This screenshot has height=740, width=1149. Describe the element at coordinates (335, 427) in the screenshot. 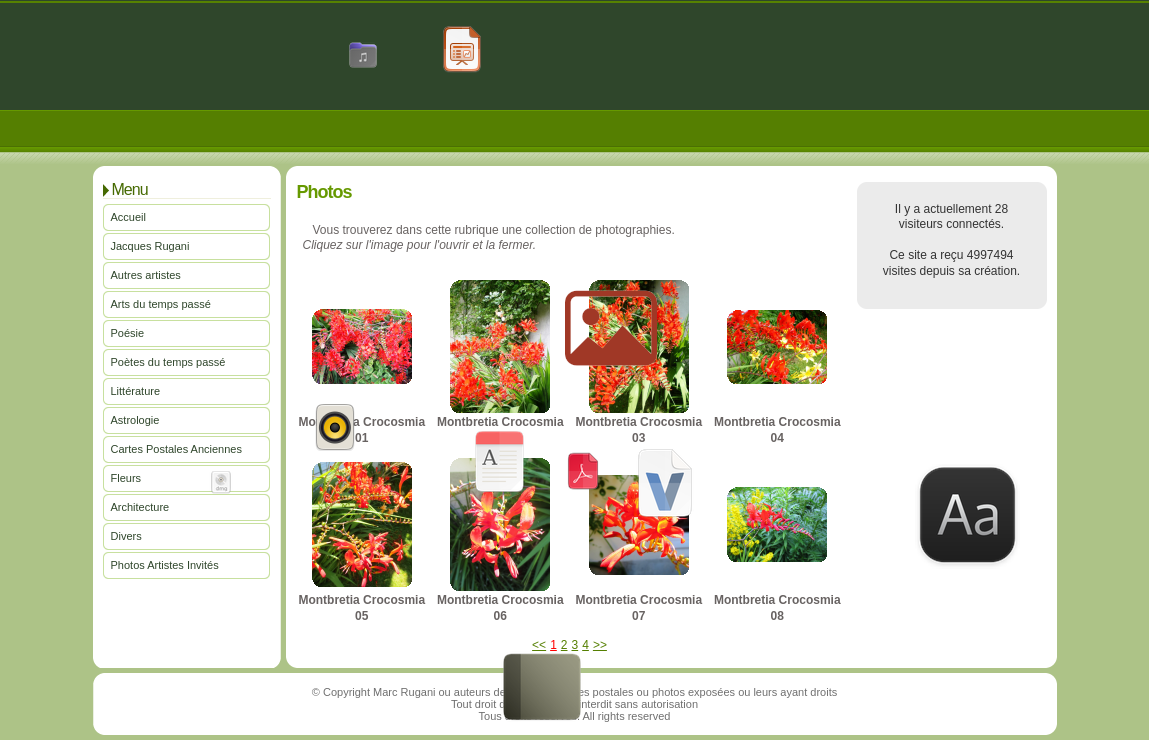

I see `access system sound settings` at that location.